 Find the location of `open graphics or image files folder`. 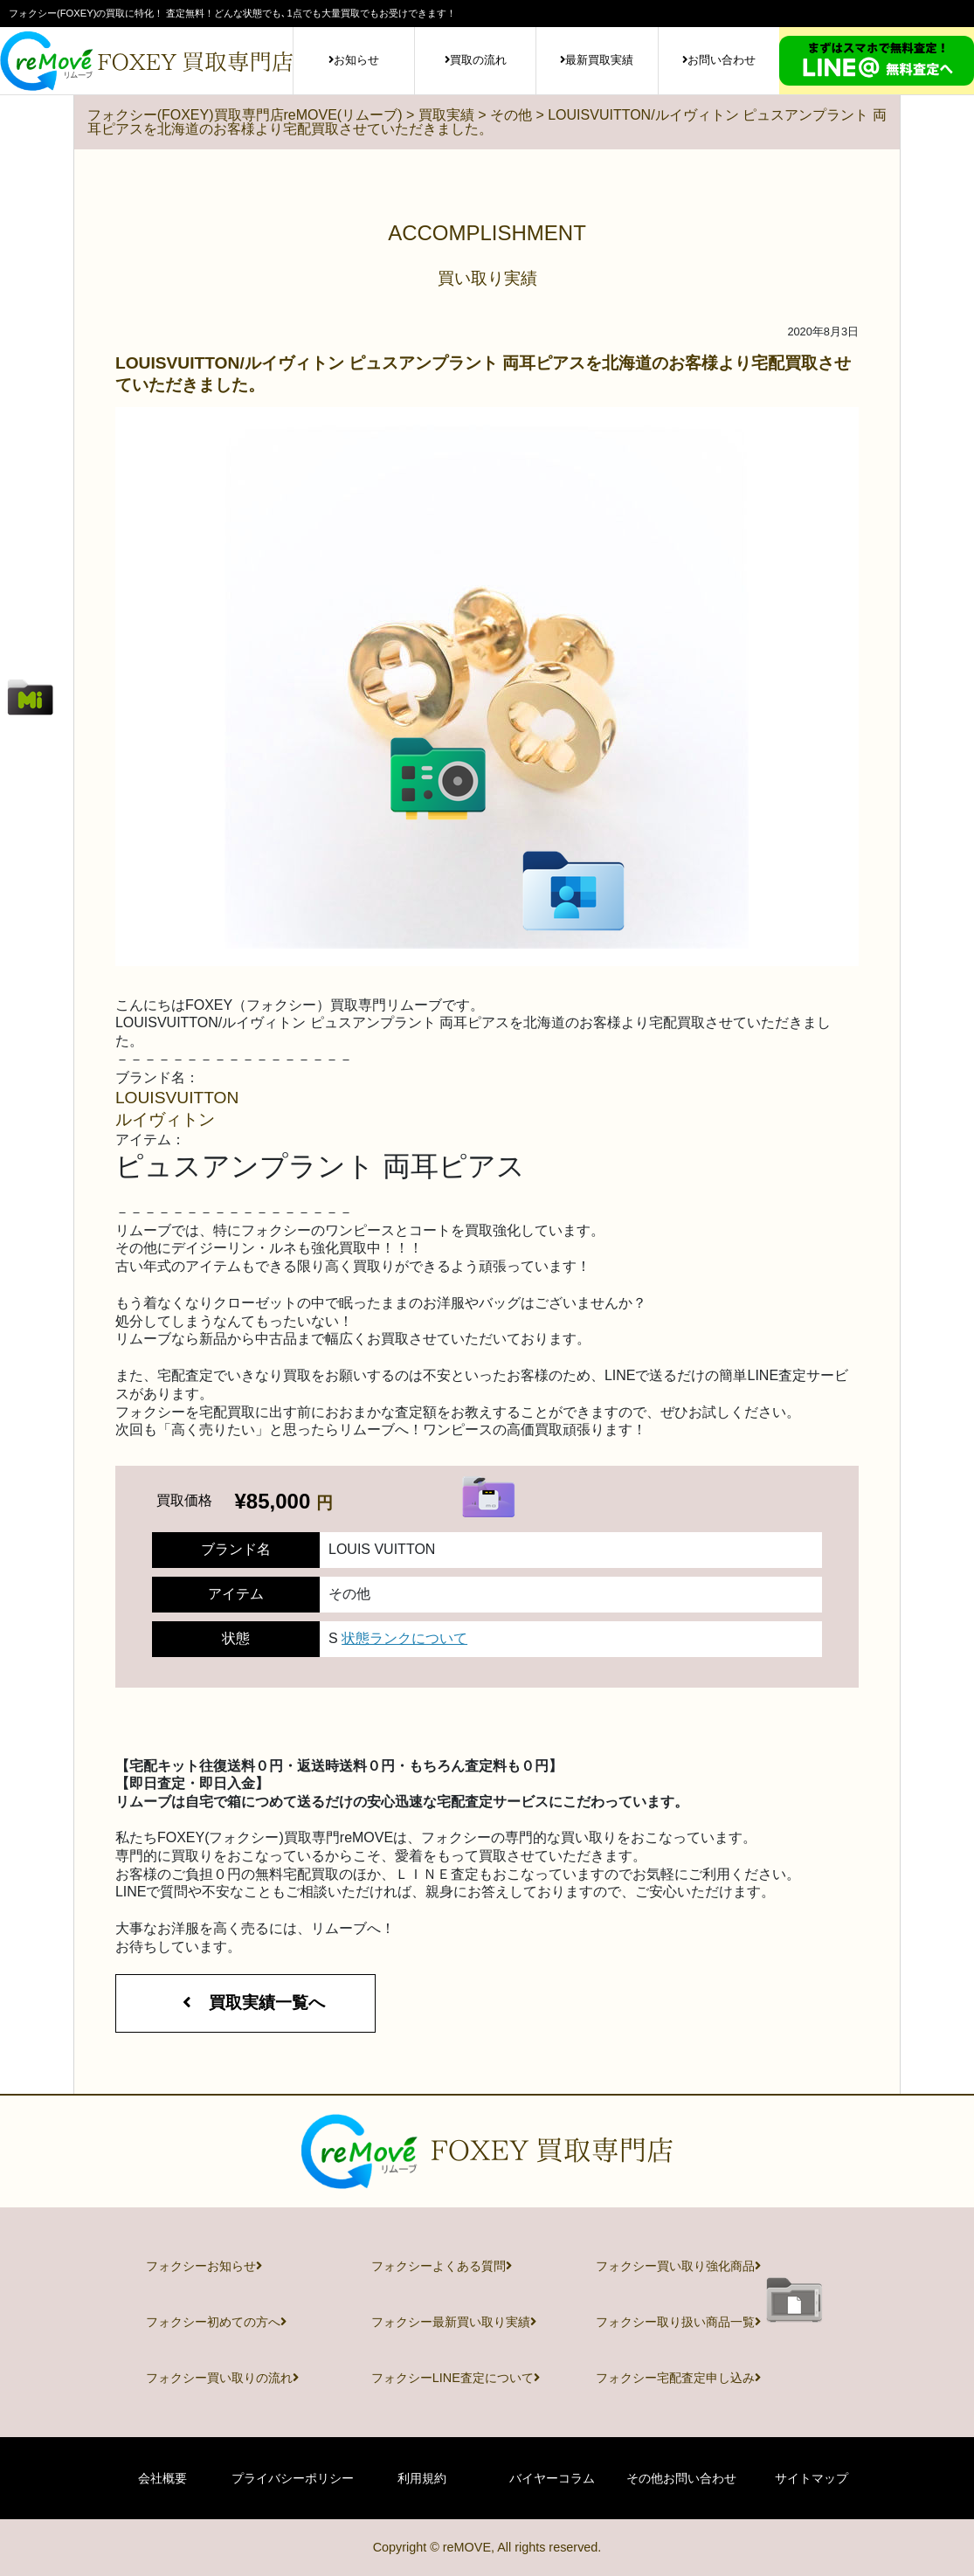

open graphics or image files folder is located at coordinates (438, 777).